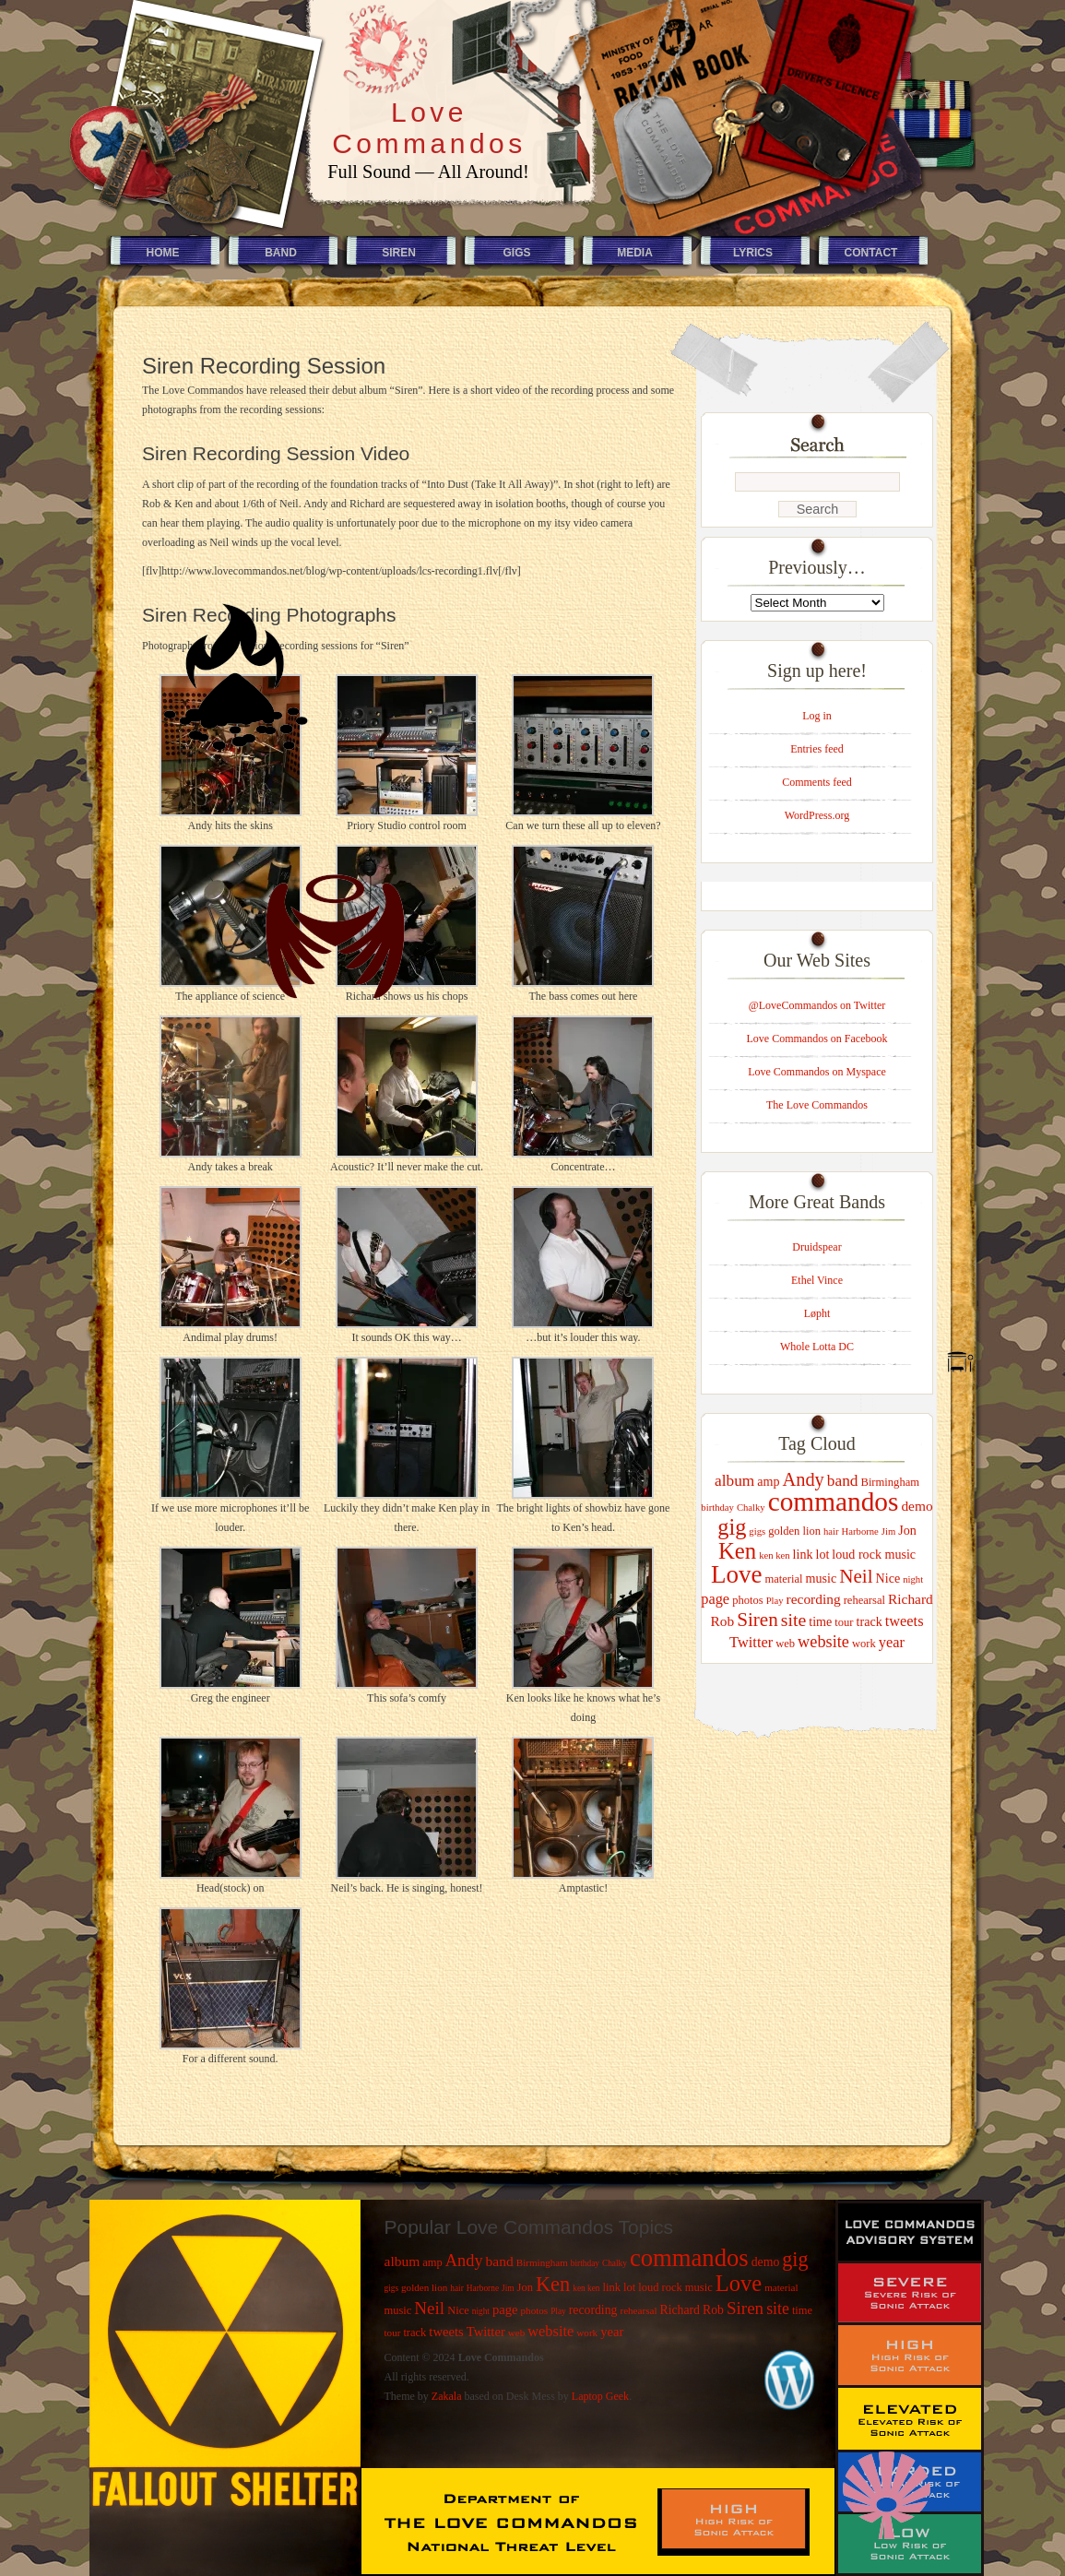 The image size is (1065, 2576). What do you see at coordinates (886, 2495) in the screenshot?
I see `decorative fan or palm frond icon` at bounding box center [886, 2495].